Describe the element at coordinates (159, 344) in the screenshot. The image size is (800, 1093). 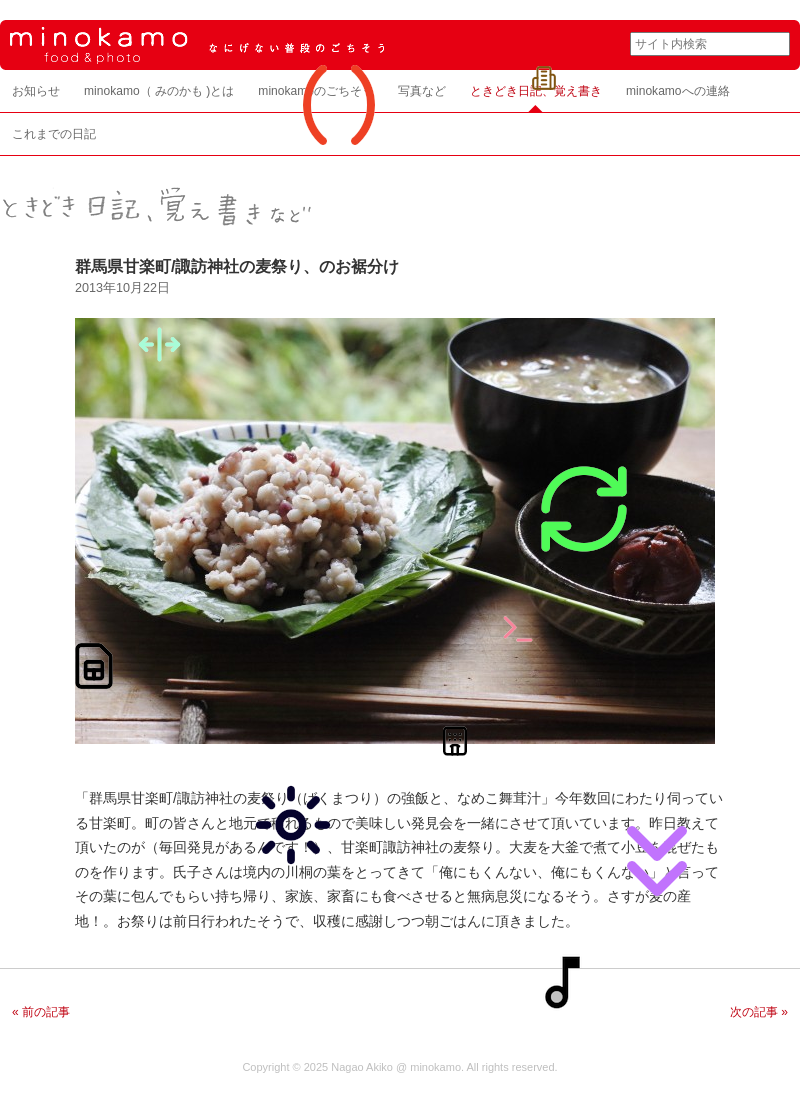
I see `expand or resize content horizontally` at that location.